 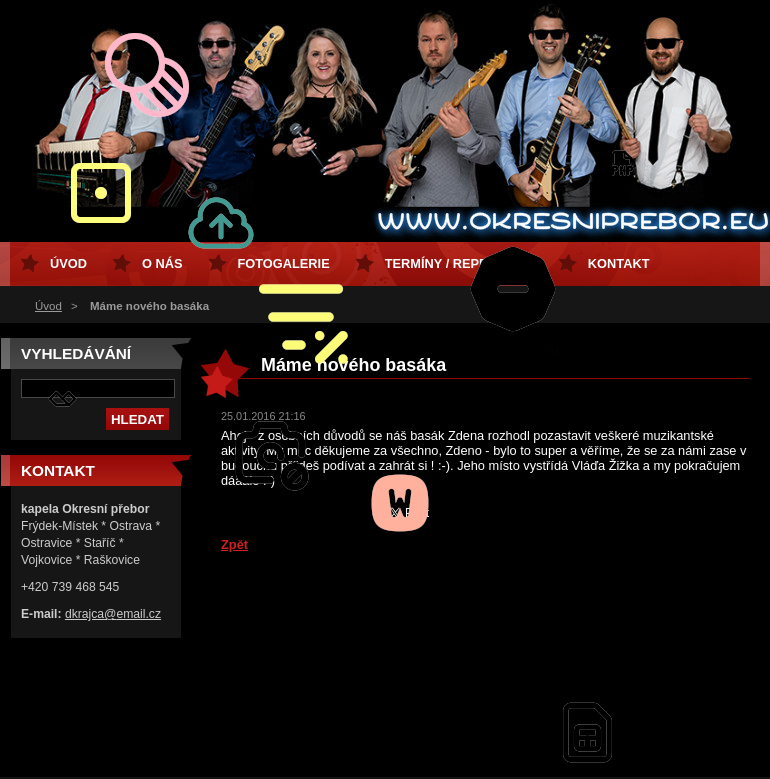 What do you see at coordinates (622, 163) in the screenshot?
I see `indicates a PHP file type` at bounding box center [622, 163].